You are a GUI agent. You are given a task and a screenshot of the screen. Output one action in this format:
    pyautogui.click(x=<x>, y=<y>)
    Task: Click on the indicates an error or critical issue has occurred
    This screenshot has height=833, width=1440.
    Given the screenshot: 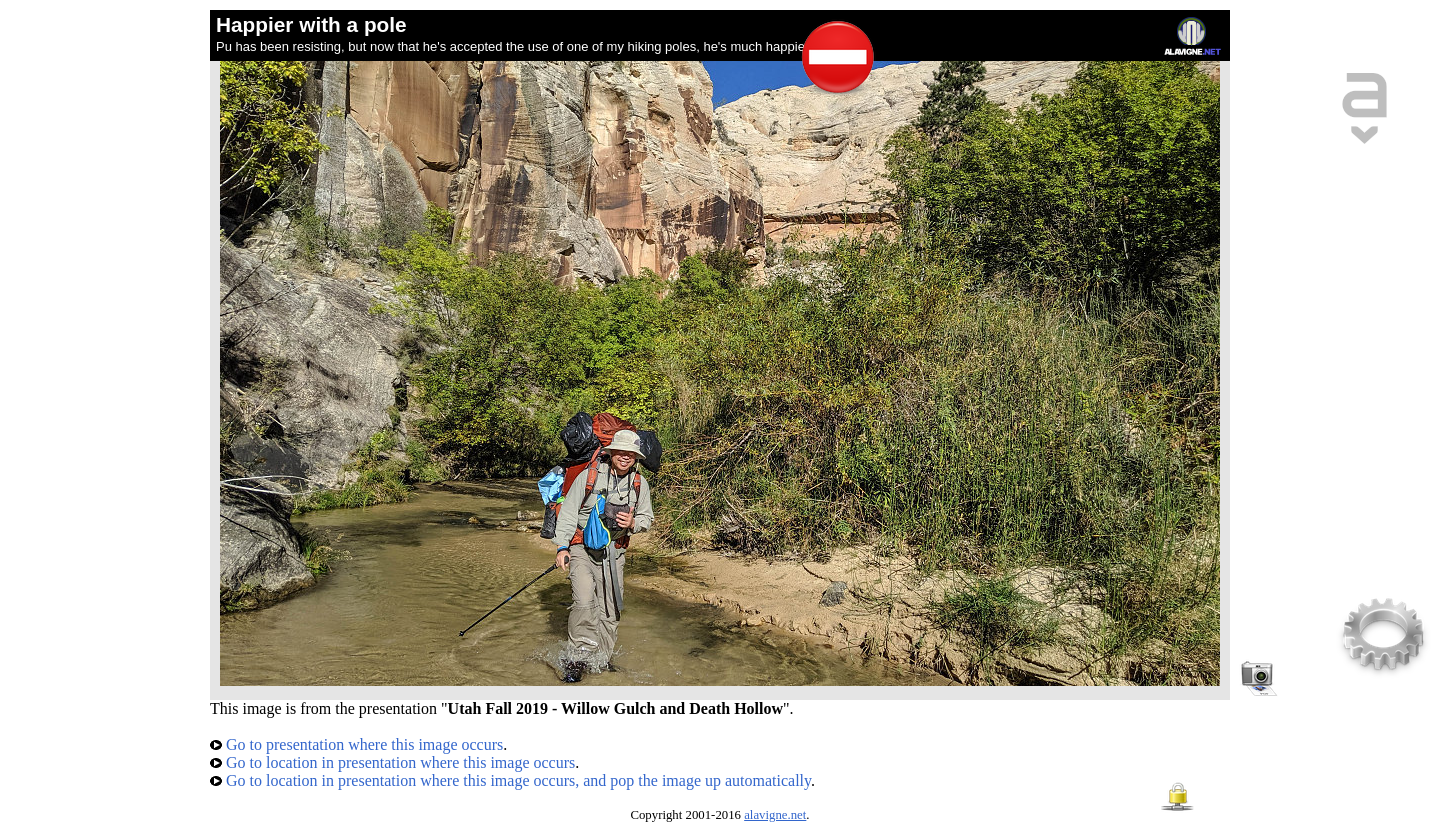 What is the action you would take?
    pyautogui.click(x=838, y=57)
    